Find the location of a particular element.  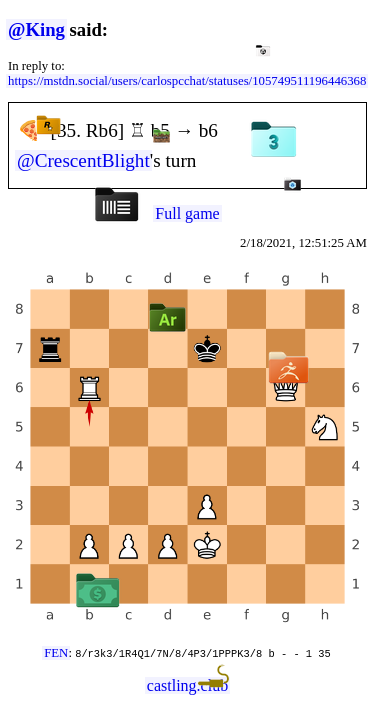

open your Ableton Live projects folder is located at coordinates (116, 205).